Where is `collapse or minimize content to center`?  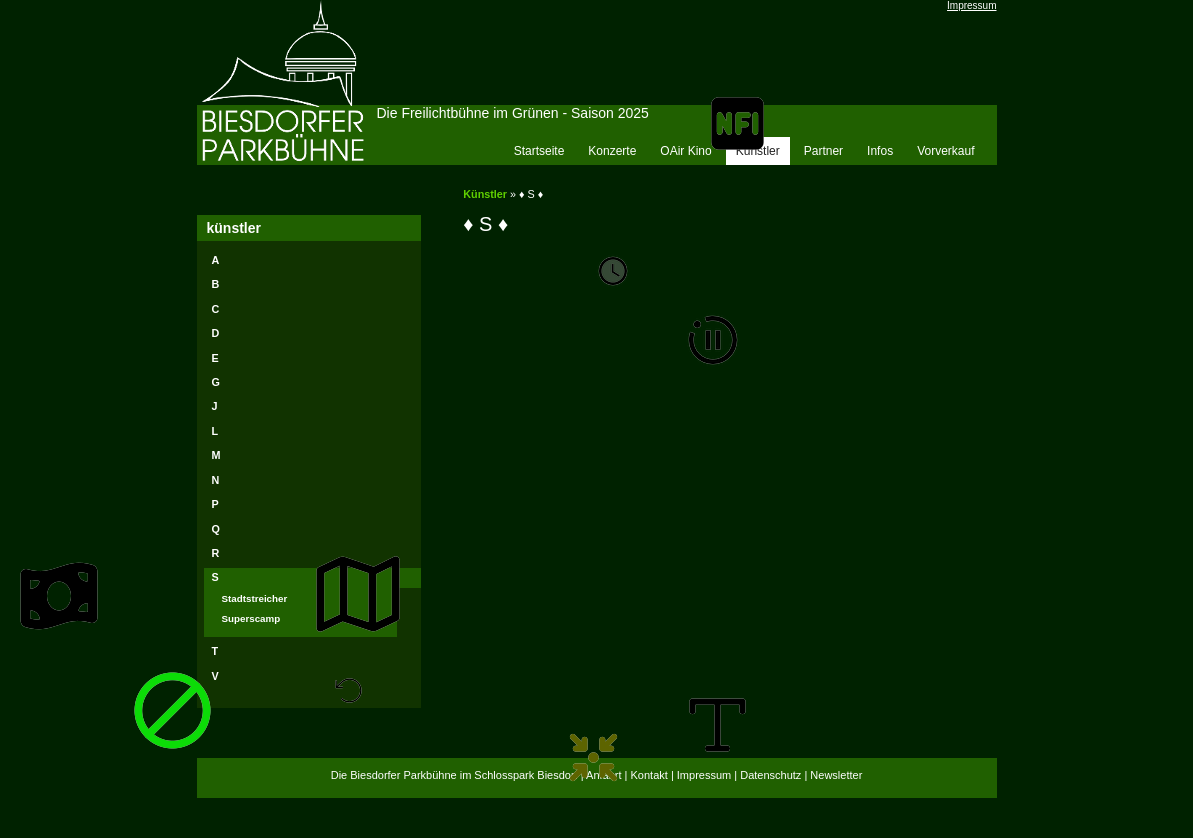
collapse or minimize content to center is located at coordinates (593, 757).